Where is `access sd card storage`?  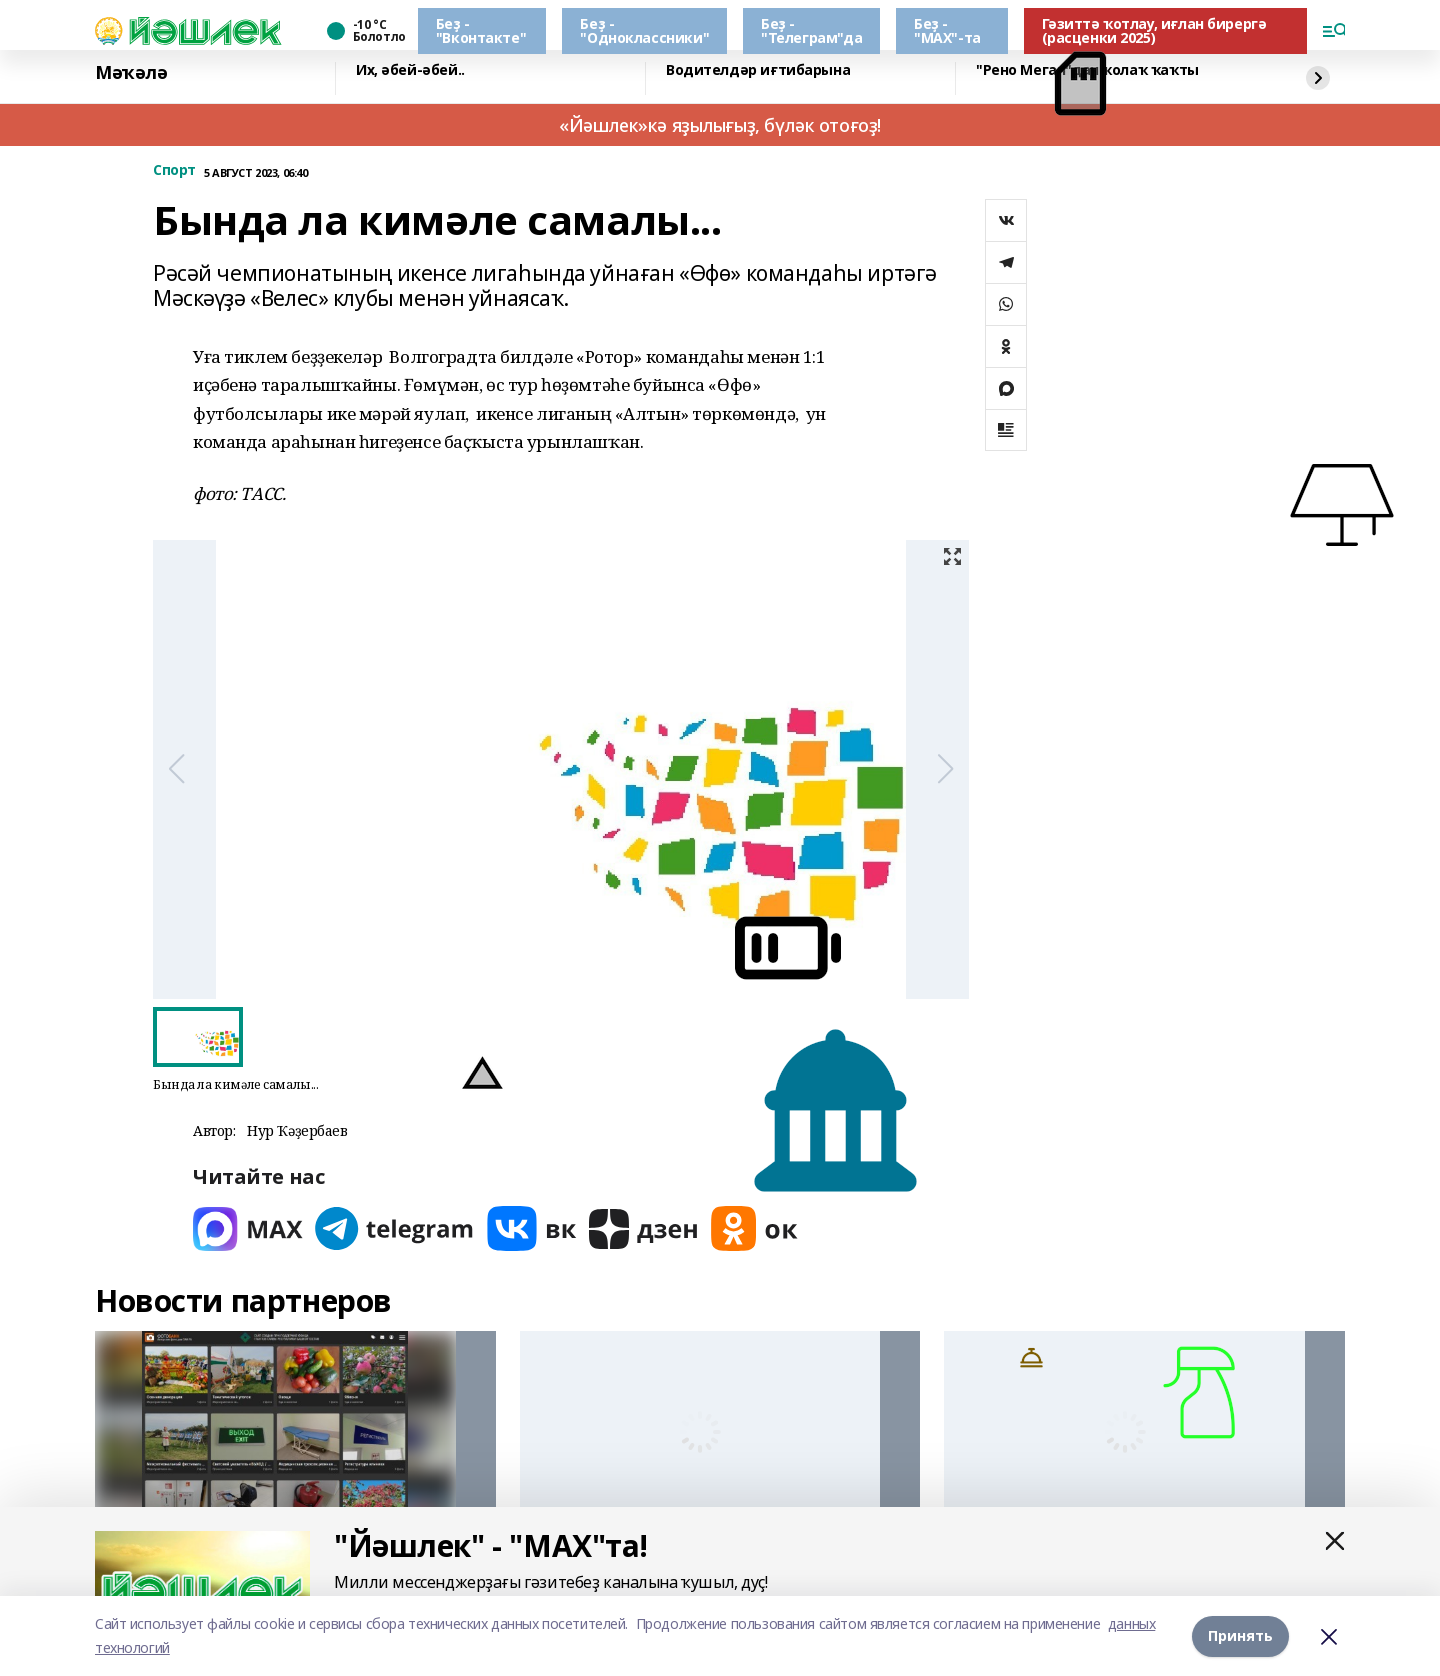
access sd card storage is located at coordinates (1080, 83).